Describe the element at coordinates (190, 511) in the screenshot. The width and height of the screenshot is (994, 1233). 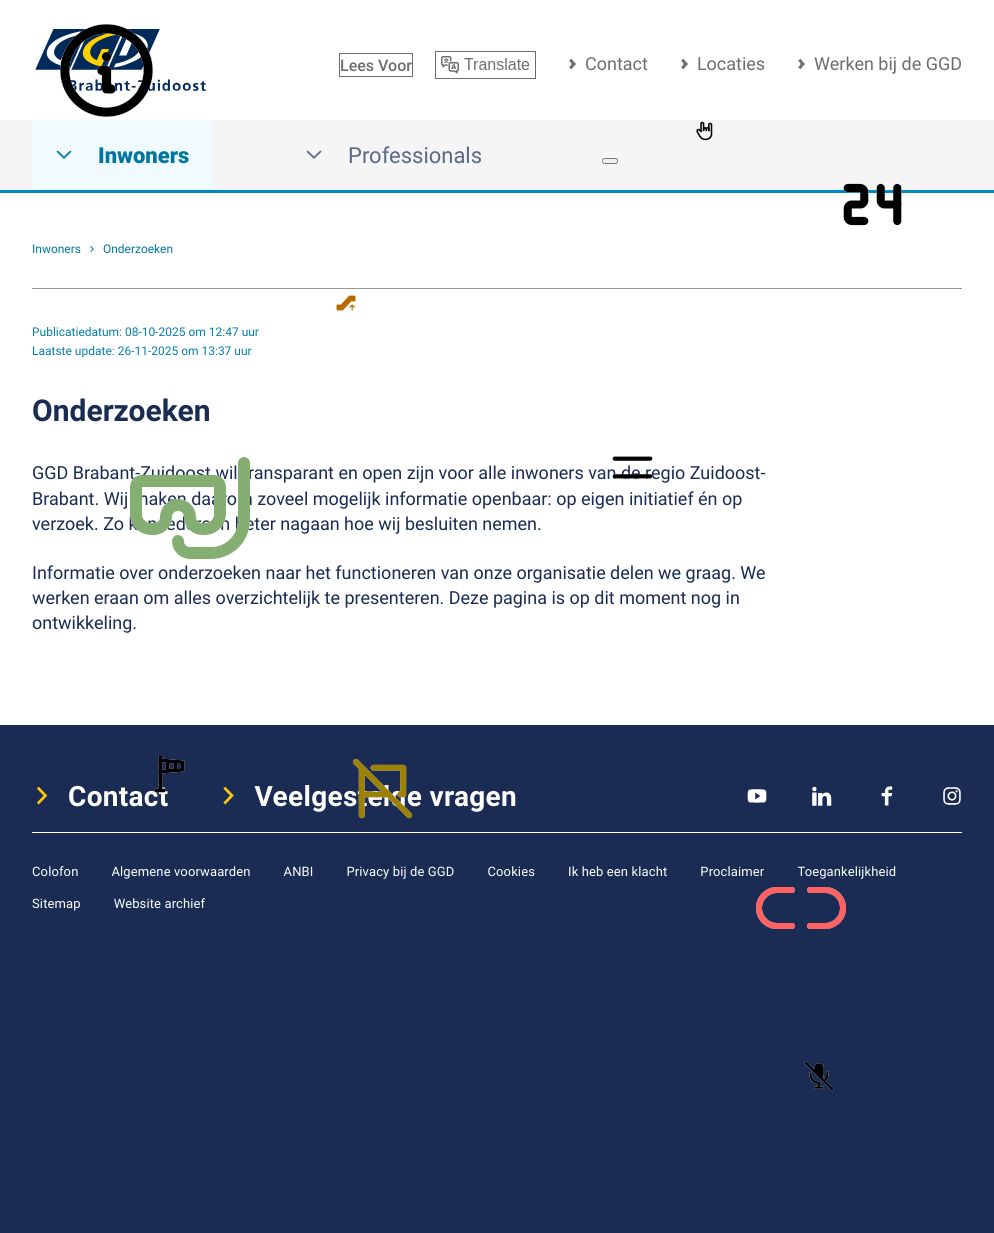
I see `access scuba diving or snorkeling activities` at that location.